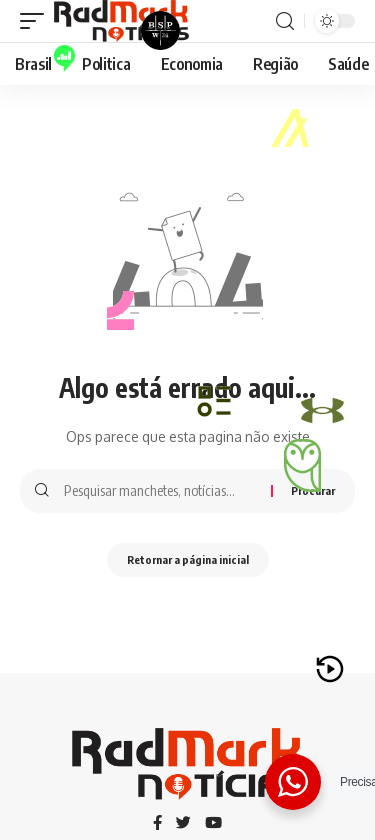  I want to click on view memories or flashback content, so click(330, 669).